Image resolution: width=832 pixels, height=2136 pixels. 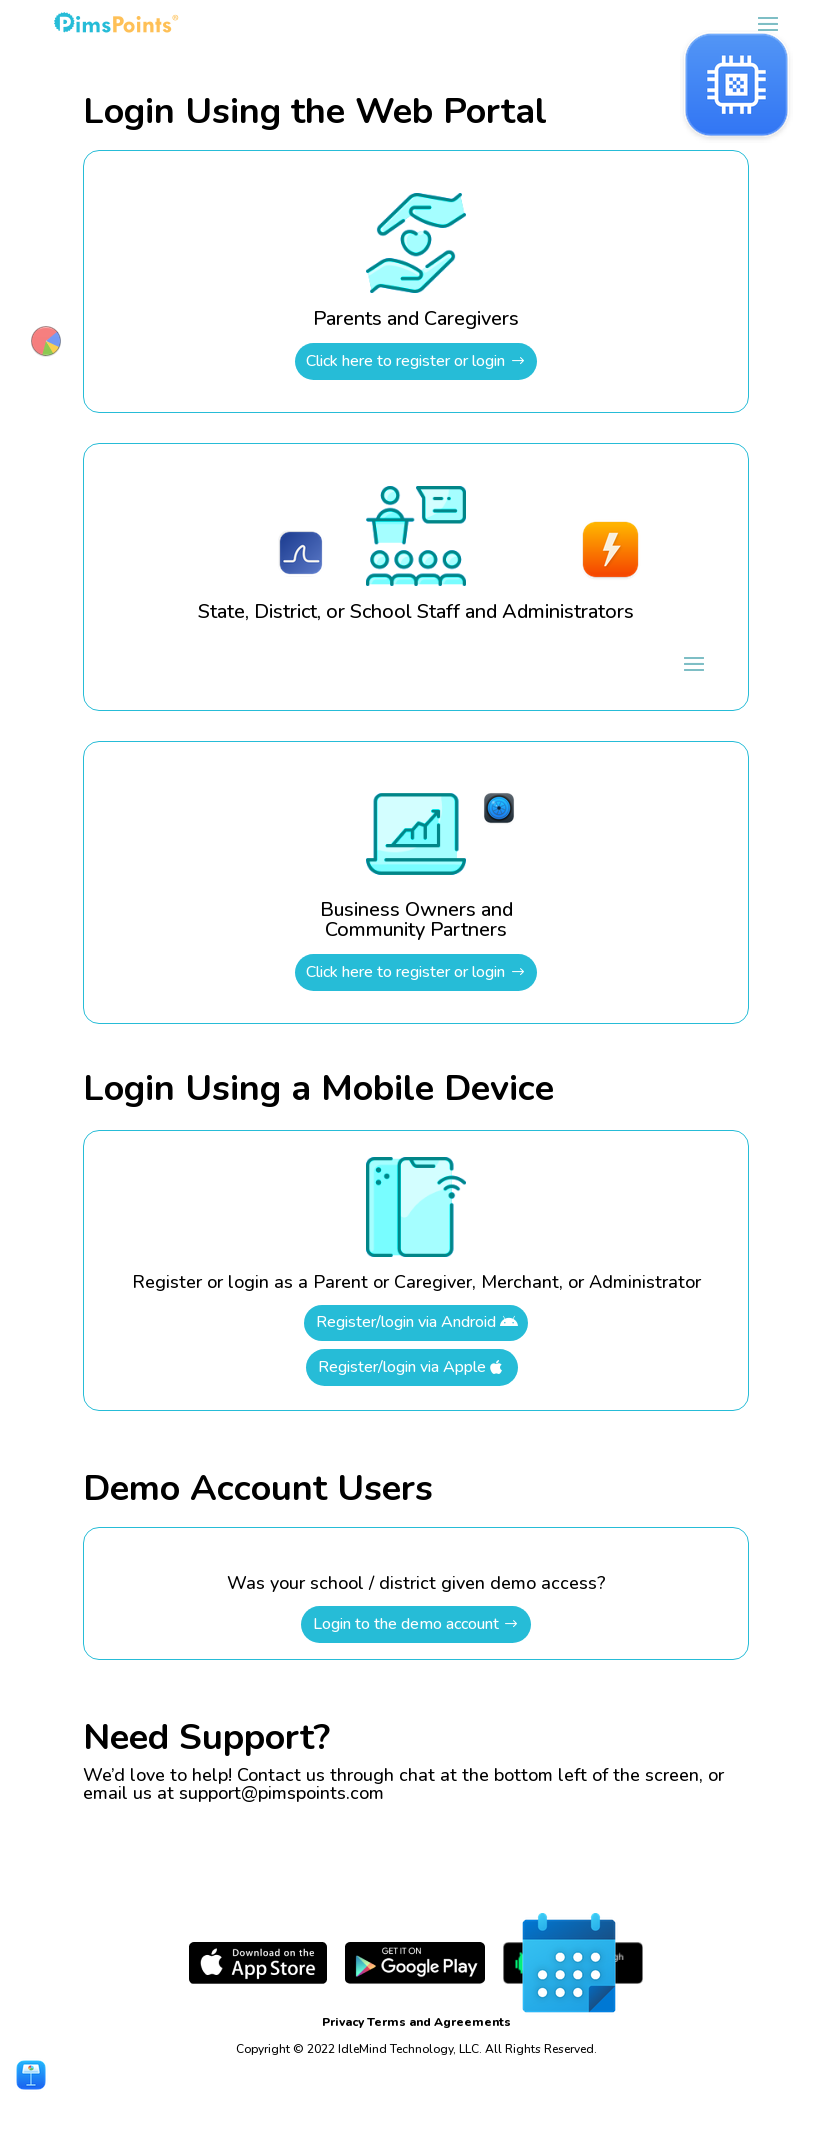 I want to click on open the calendar app, so click(x=569, y=1966).